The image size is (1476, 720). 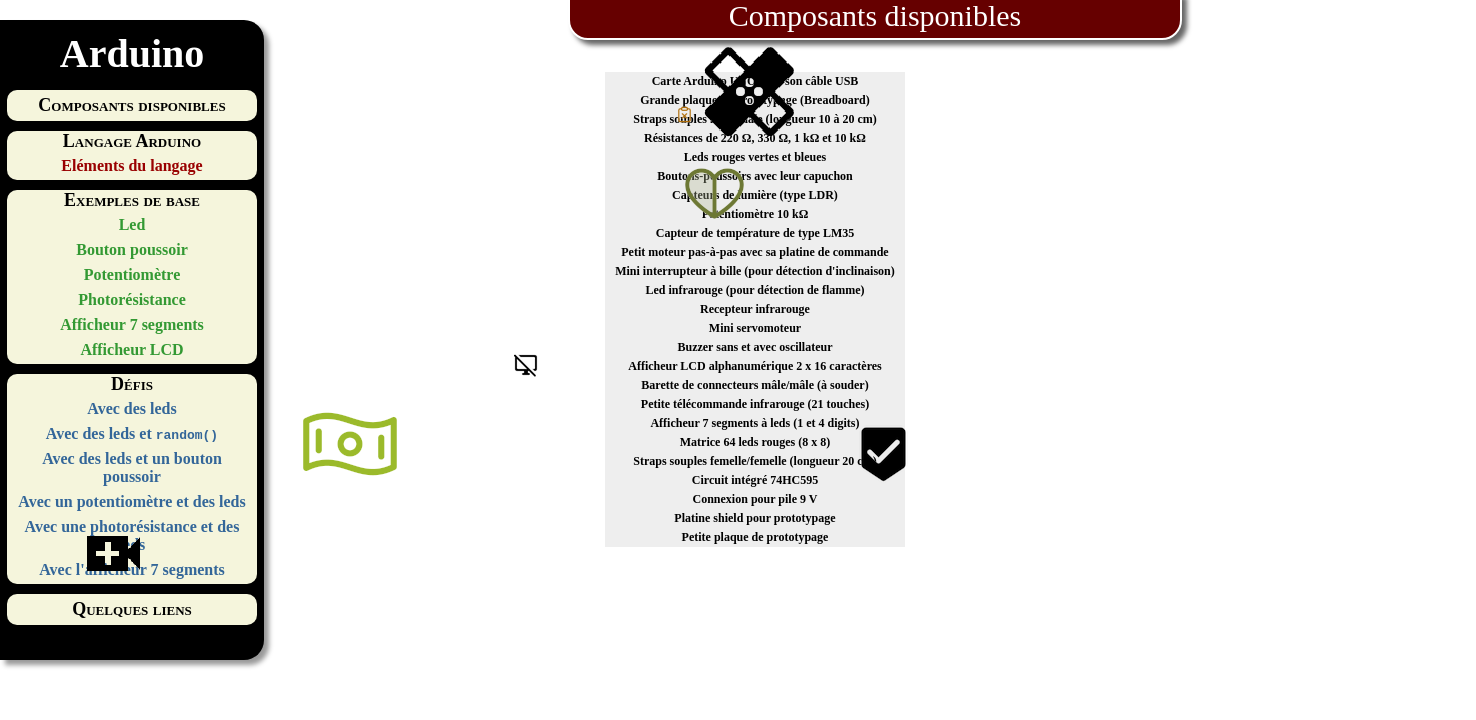 What do you see at coordinates (350, 444) in the screenshot?
I see `view payment or transaction history` at bounding box center [350, 444].